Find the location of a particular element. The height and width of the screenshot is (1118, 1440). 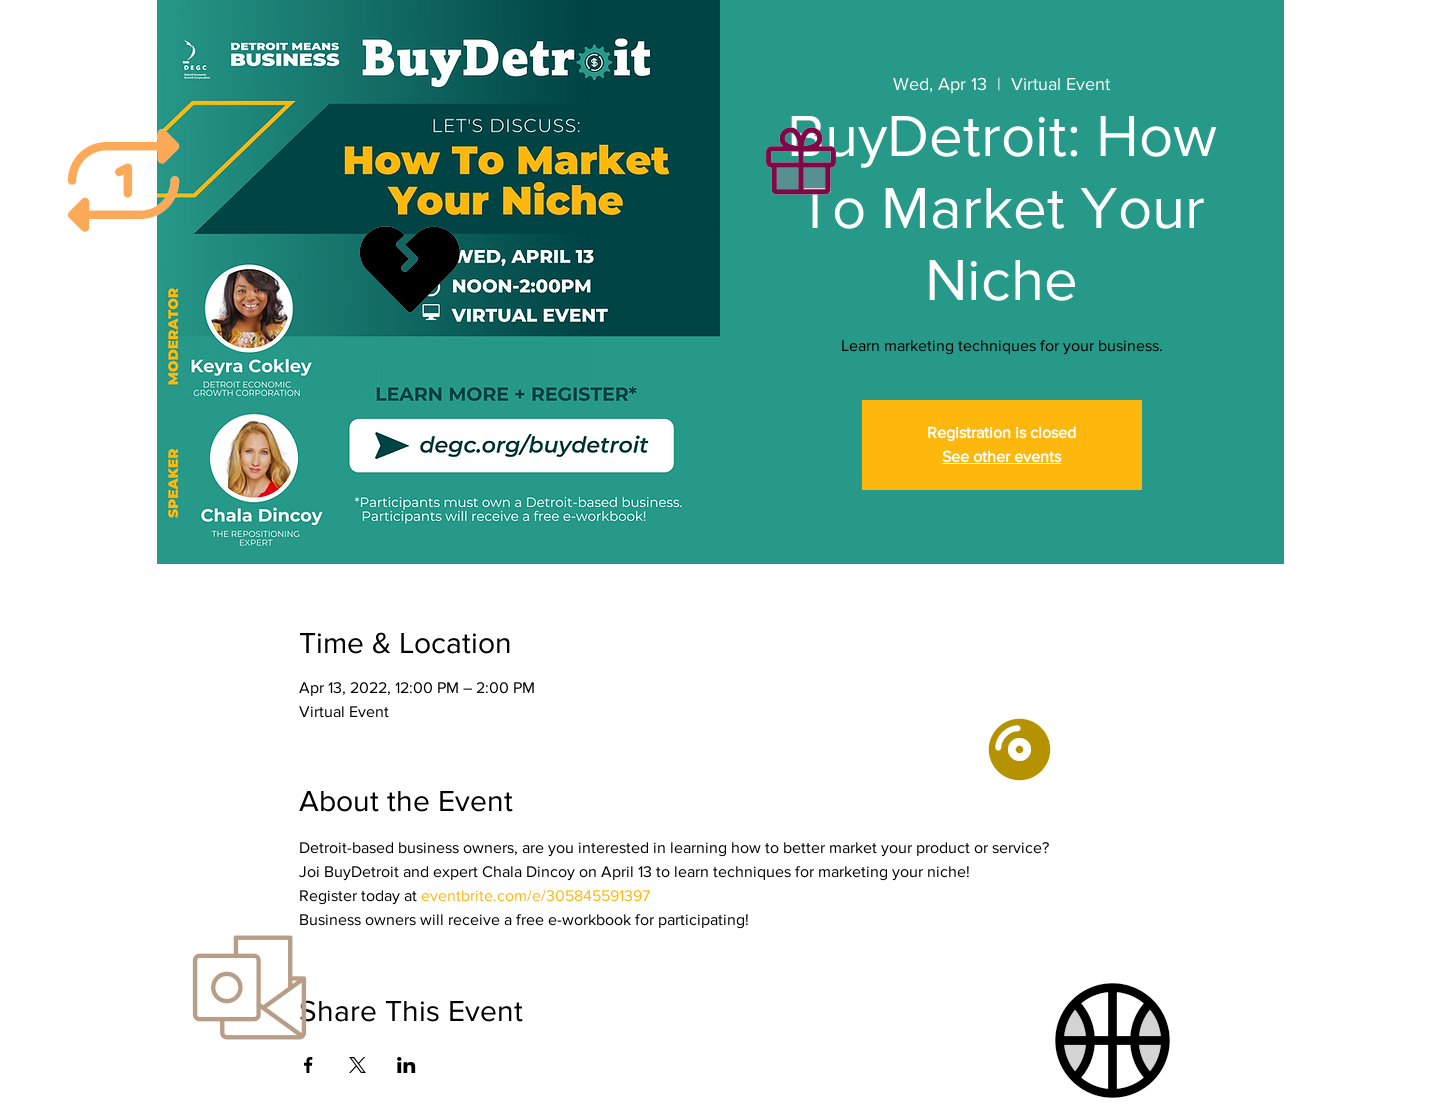

unlike or remove from favorites is located at coordinates (410, 266).